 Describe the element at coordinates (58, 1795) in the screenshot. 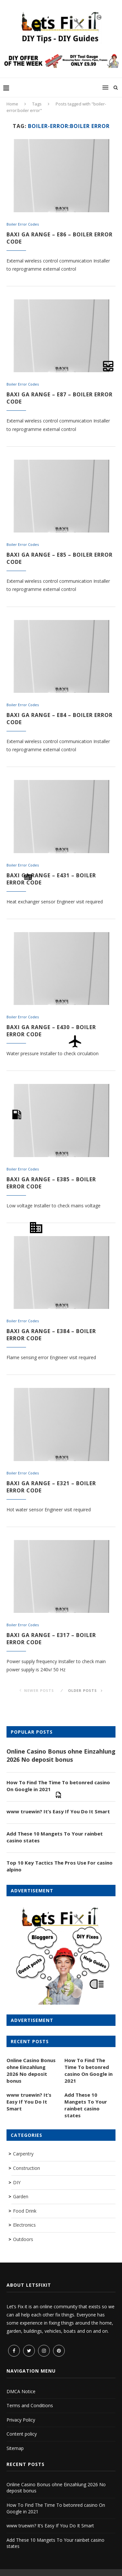

I see `vue.js file type indicator` at that location.